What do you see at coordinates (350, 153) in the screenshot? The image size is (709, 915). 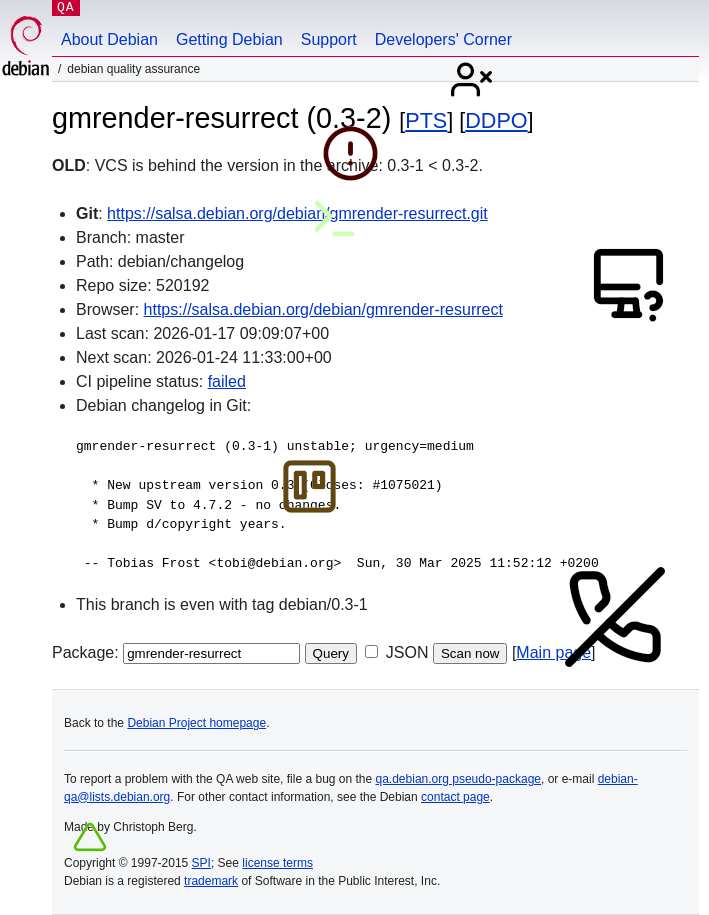 I see `indicates a warning or alert message` at bounding box center [350, 153].